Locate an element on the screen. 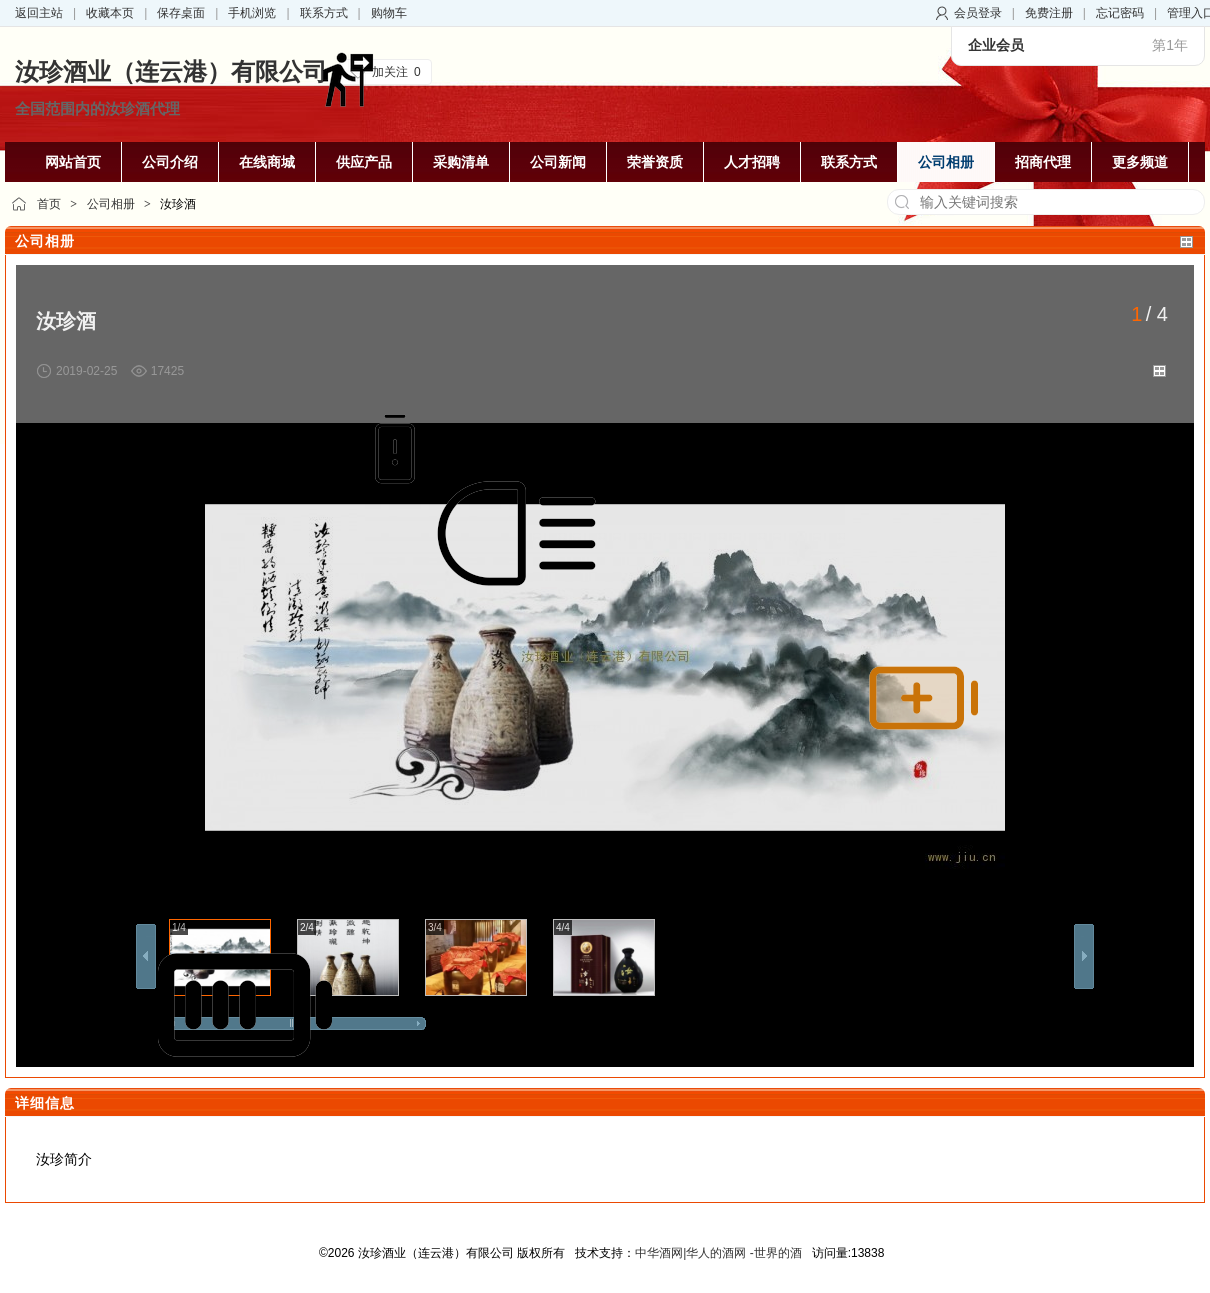 The height and width of the screenshot is (1293, 1210). indicates high battery level is located at coordinates (245, 1005).